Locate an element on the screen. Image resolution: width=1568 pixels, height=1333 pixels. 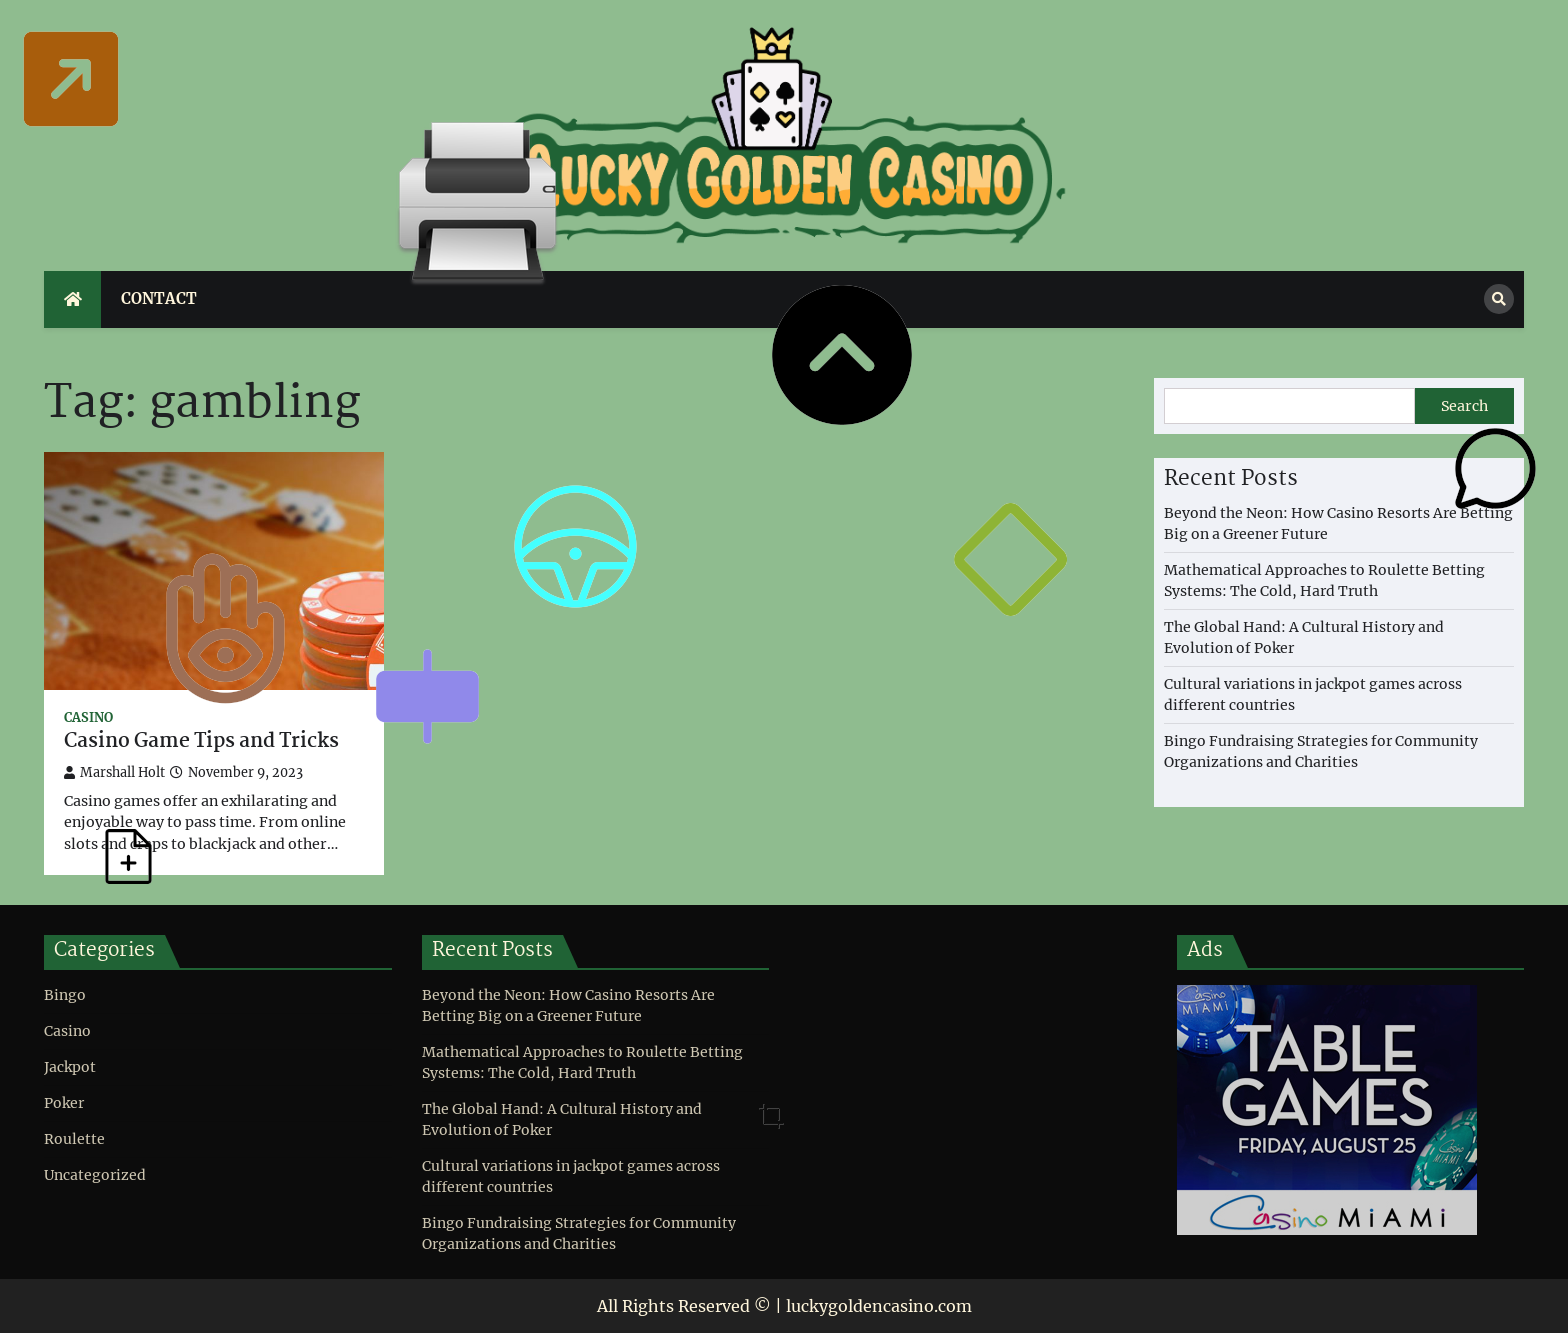
crop an image or photo is located at coordinates (771, 1116).